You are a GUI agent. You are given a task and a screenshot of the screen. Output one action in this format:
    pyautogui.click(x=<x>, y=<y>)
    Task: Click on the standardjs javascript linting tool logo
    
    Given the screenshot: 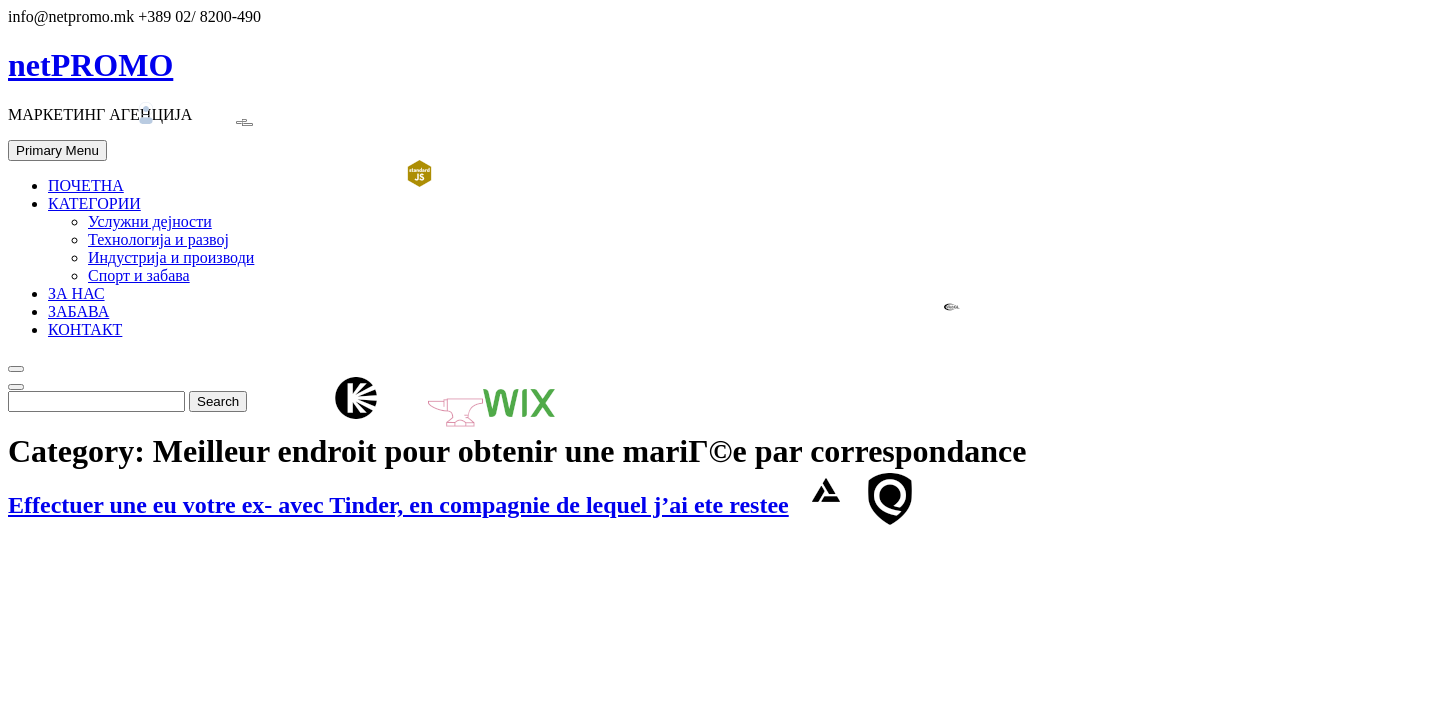 What is the action you would take?
    pyautogui.click(x=419, y=173)
    